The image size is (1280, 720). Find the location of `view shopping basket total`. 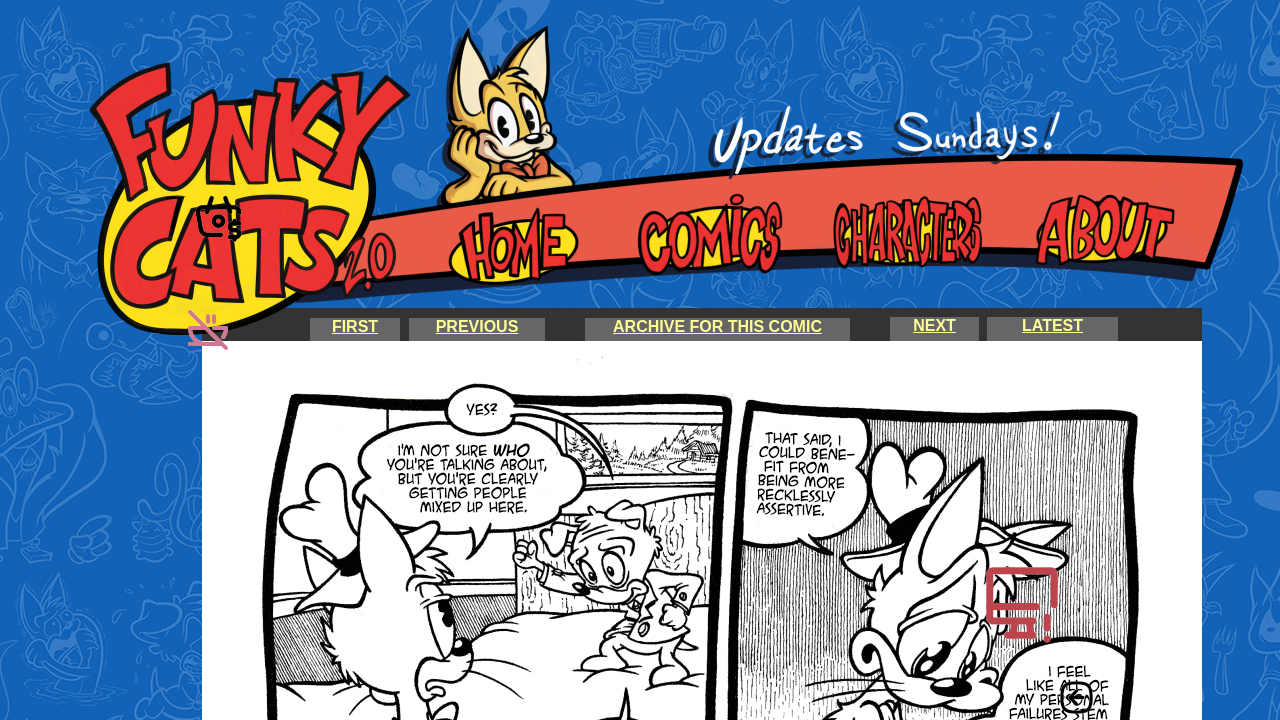

view shopping basket total is located at coordinates (218, 216).